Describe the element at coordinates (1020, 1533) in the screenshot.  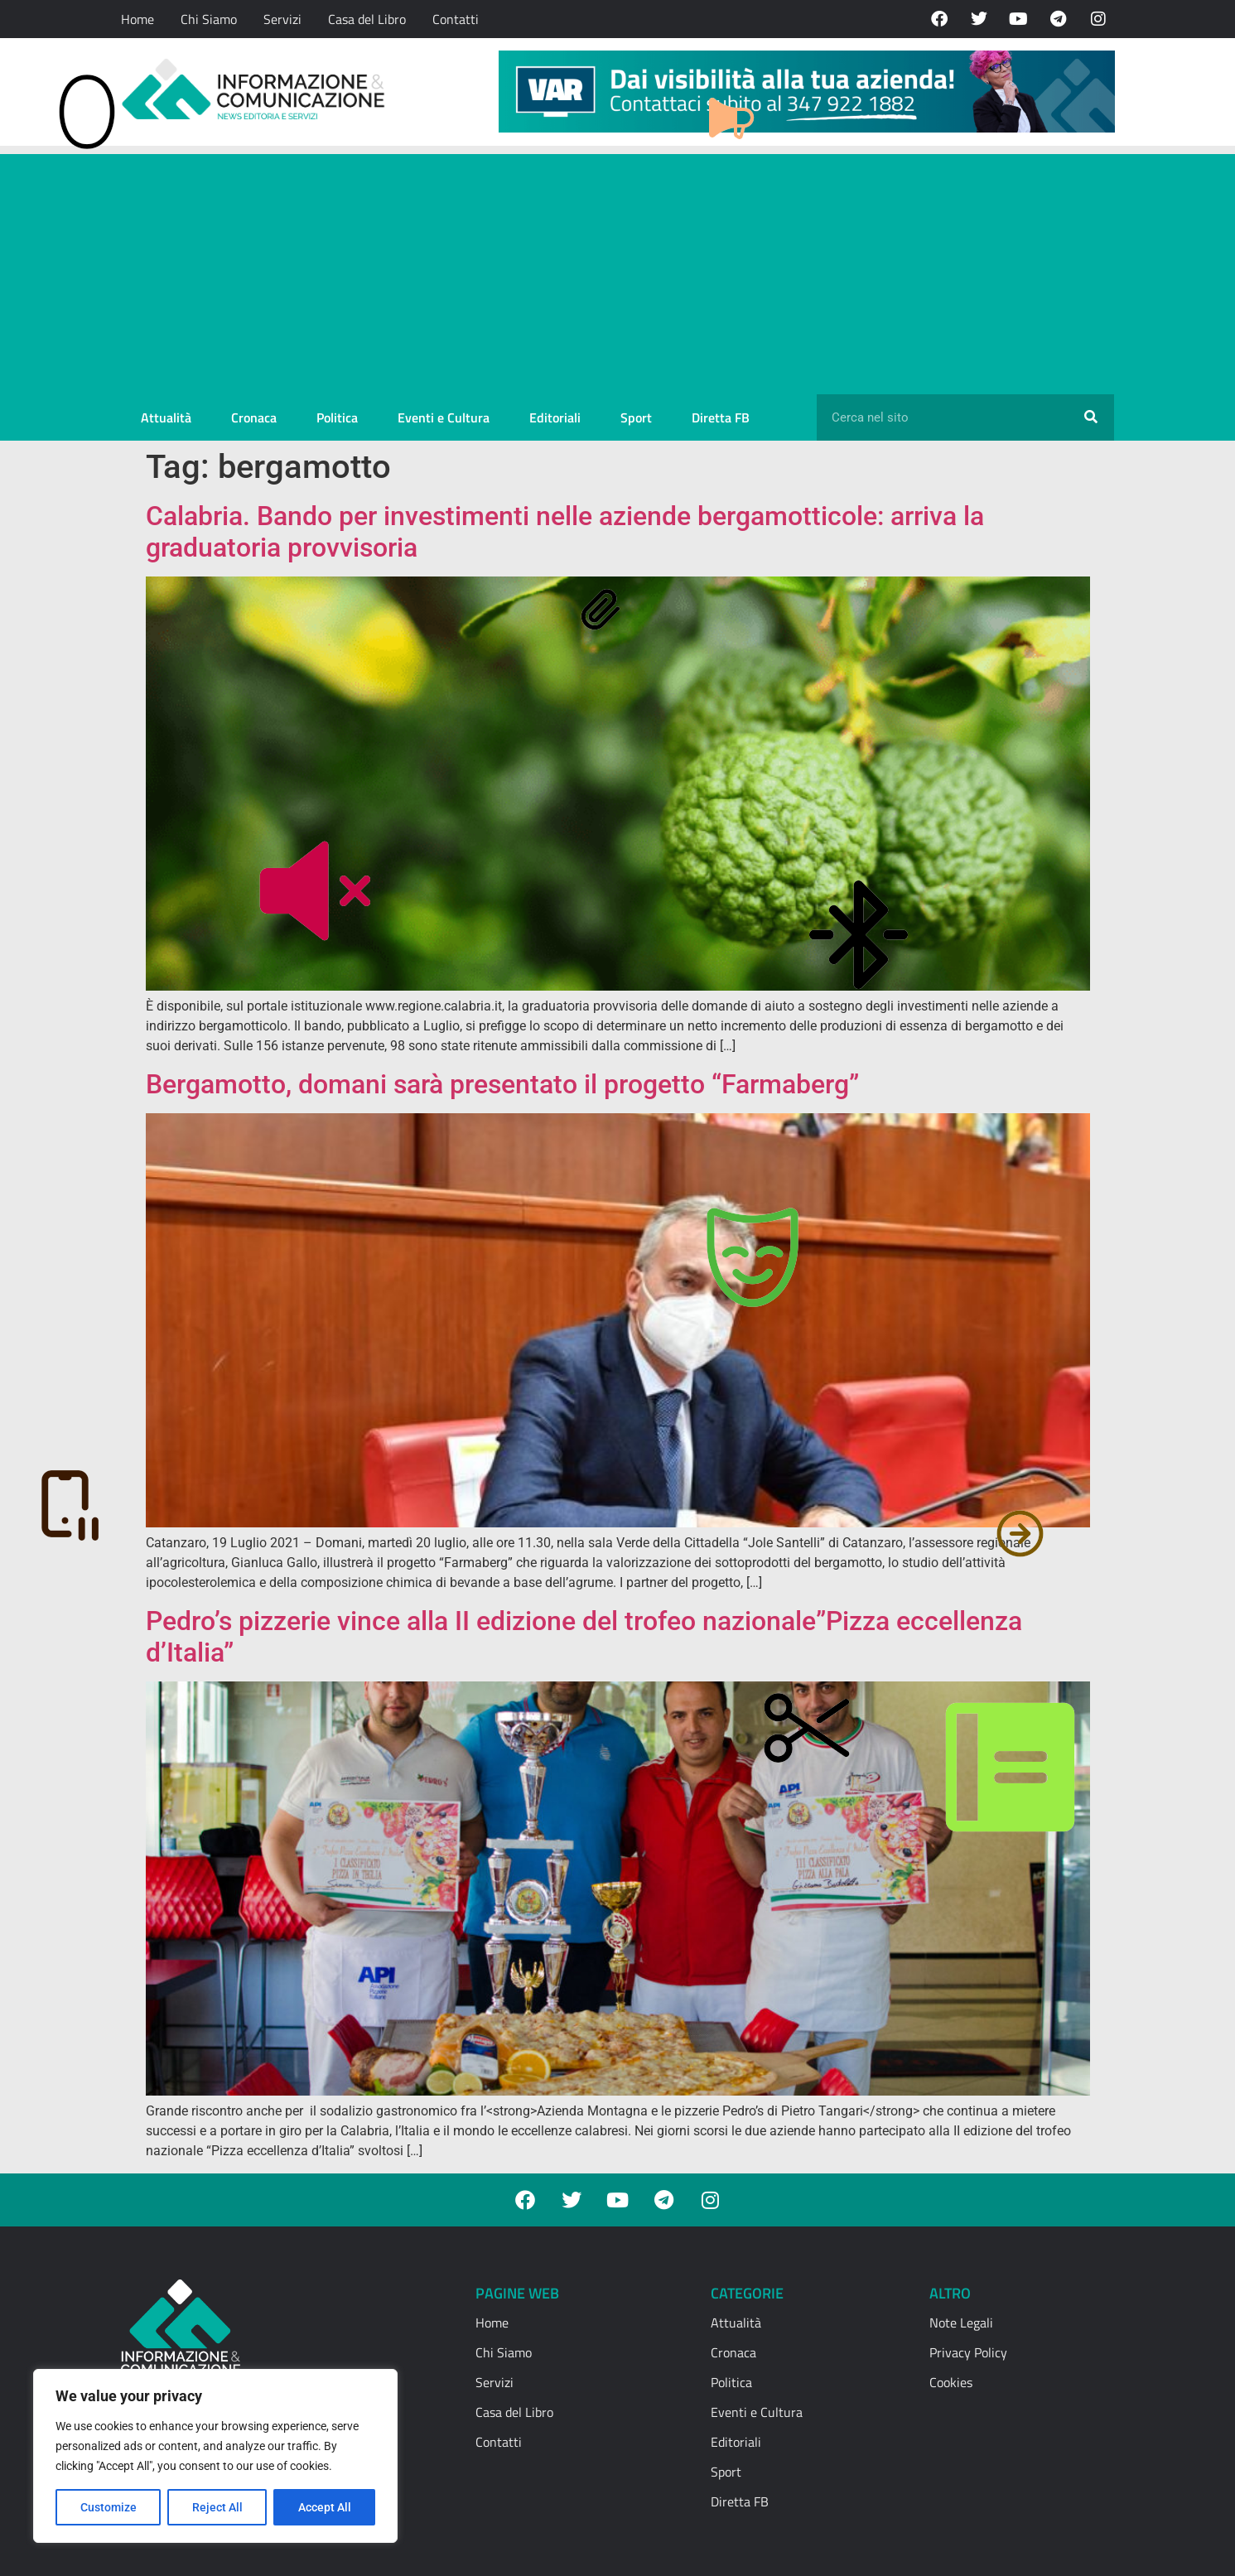
I see `proceed to the next step` at that location.